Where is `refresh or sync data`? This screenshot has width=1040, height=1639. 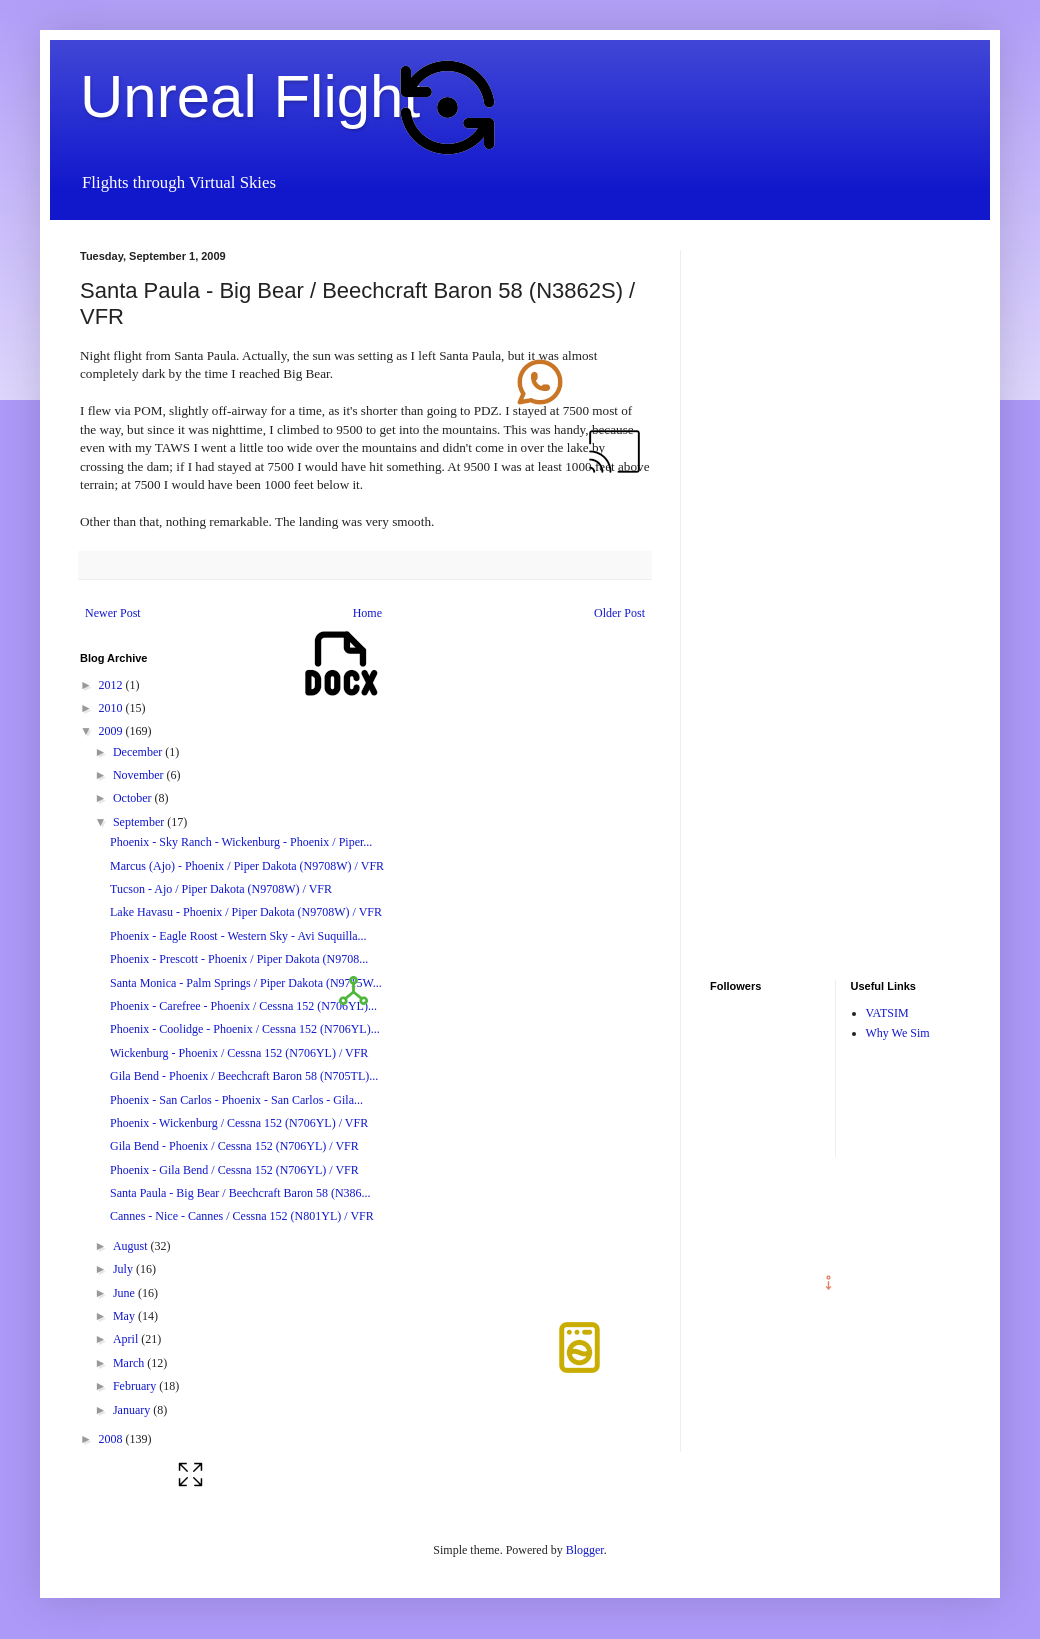 refresh or sync data is located at coordinates (447, 107).